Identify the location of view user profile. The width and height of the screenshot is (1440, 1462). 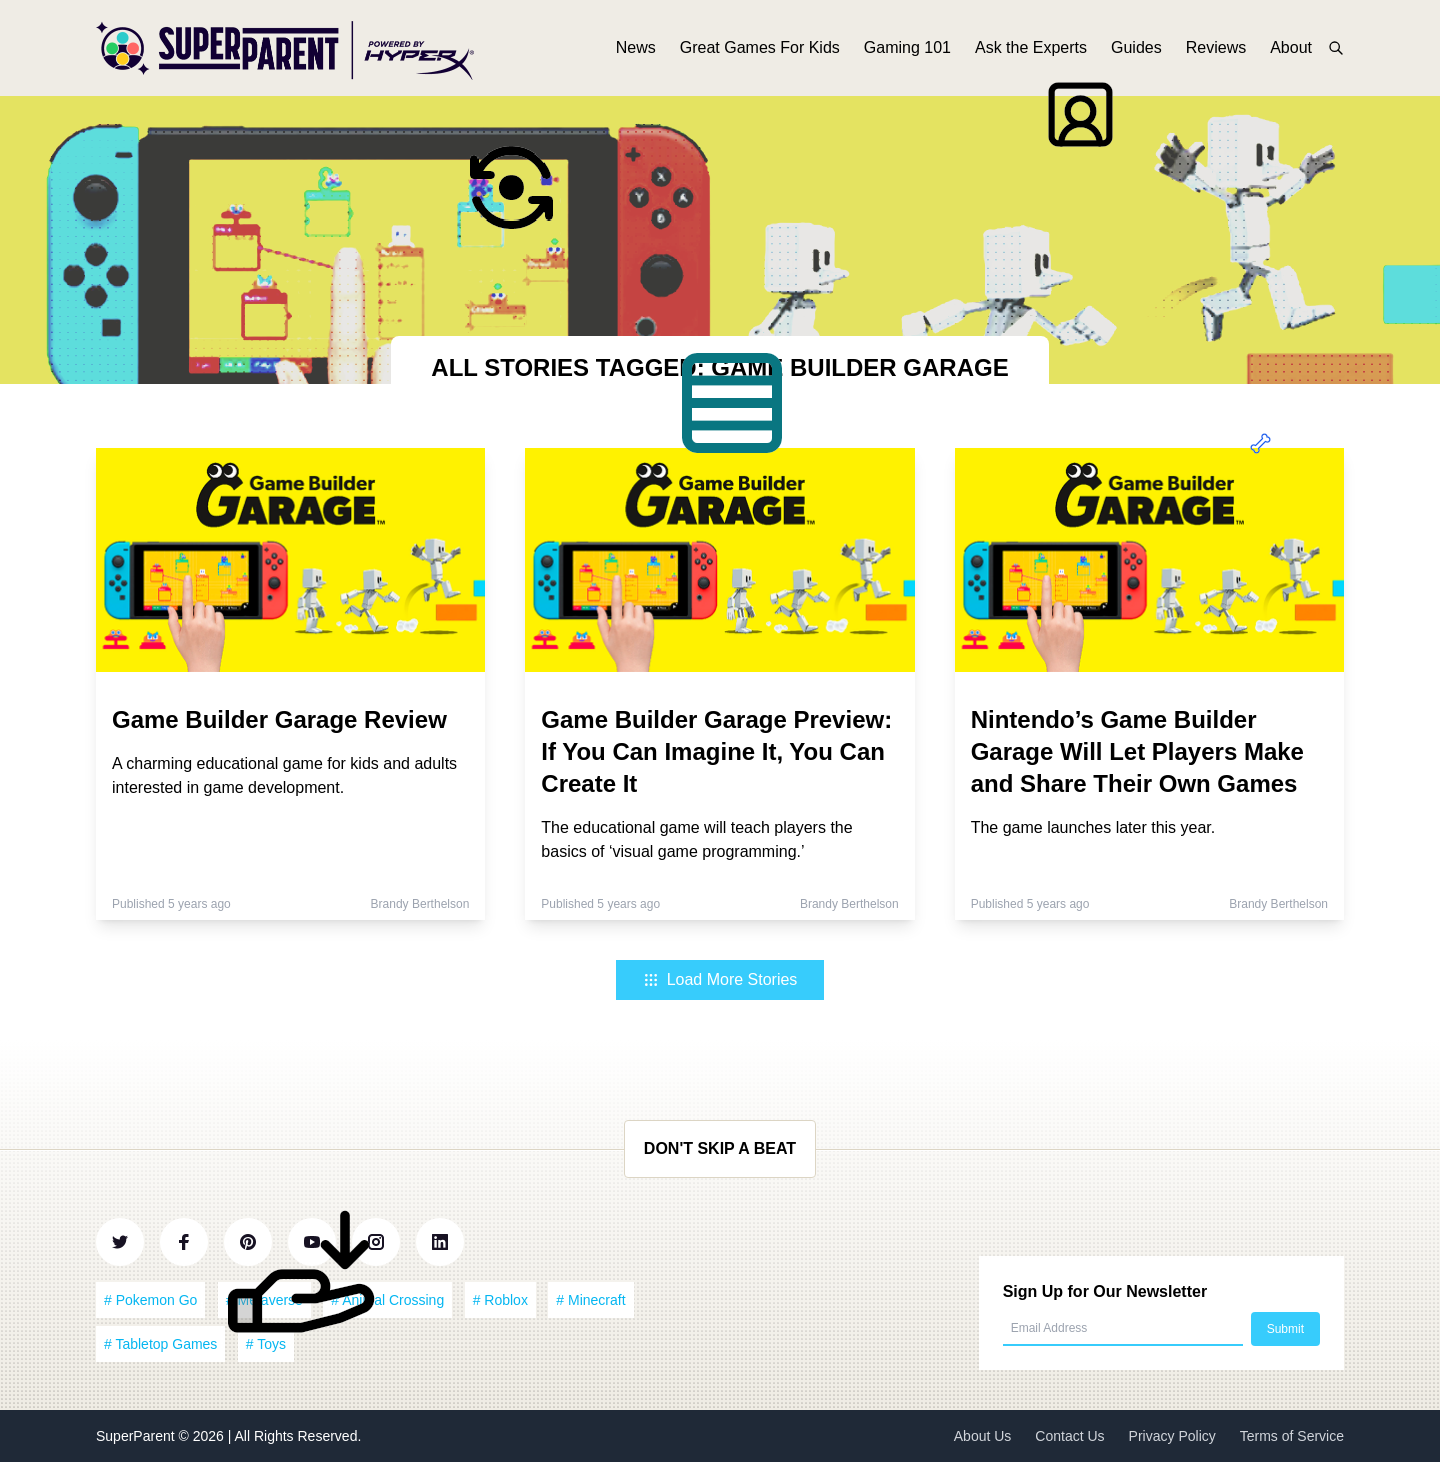
(1080, 114).